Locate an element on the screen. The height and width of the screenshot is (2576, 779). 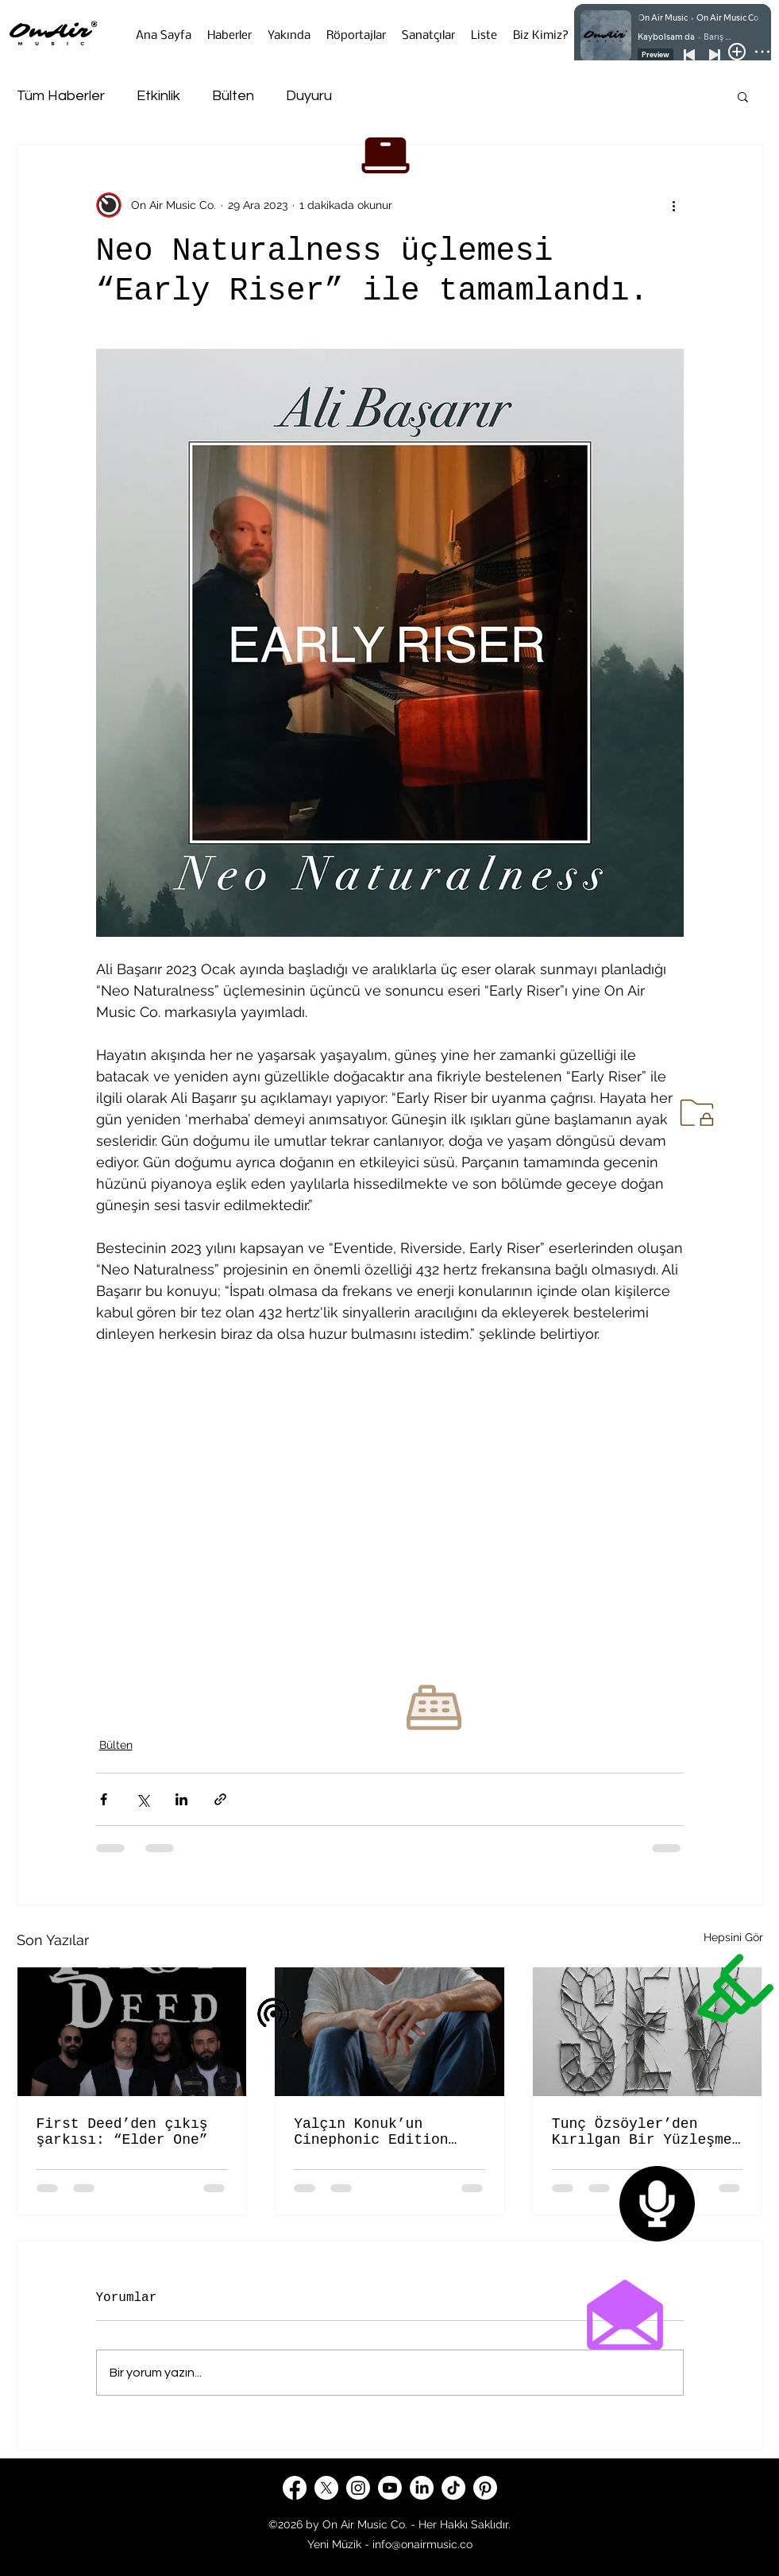
switch to desktop view is located at coordinates (385, 154).